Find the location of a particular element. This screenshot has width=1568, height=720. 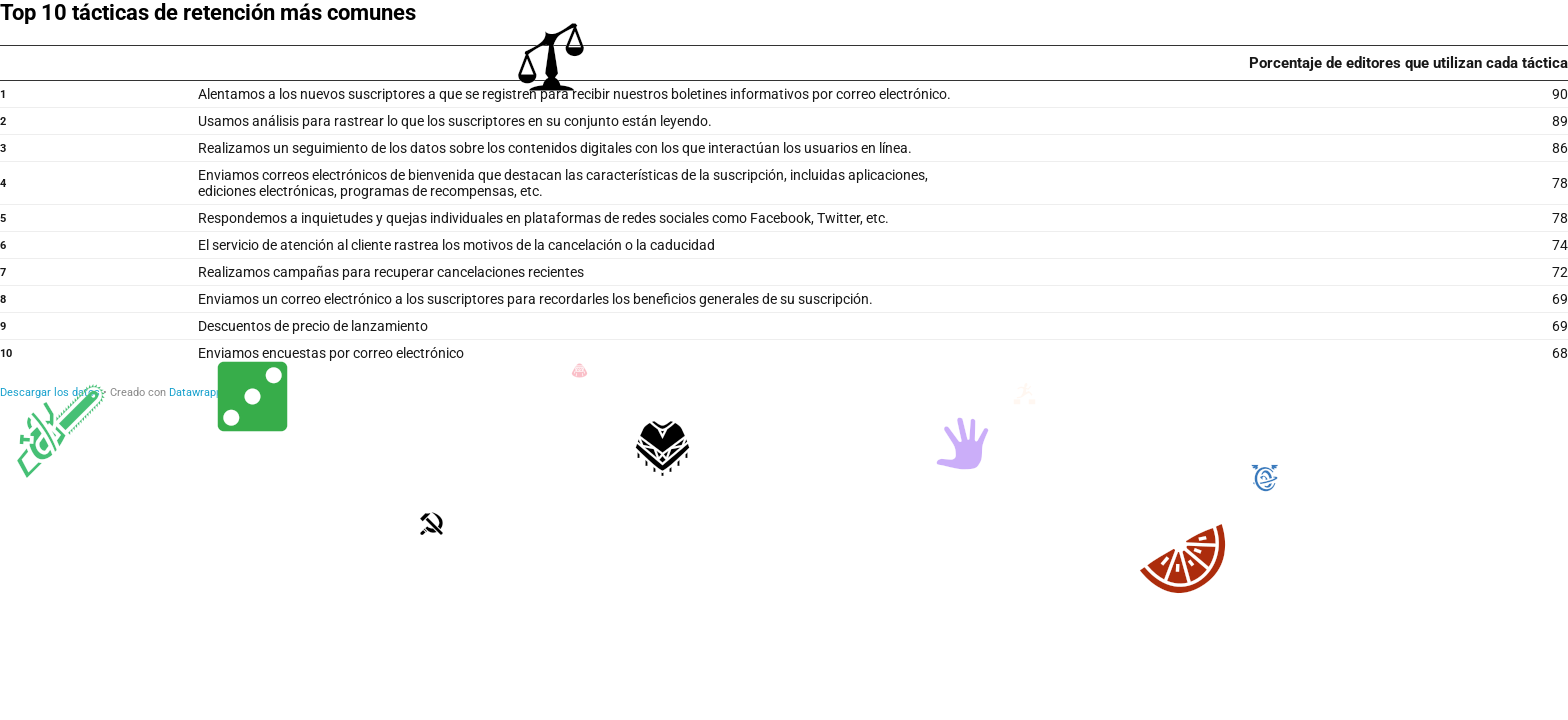

roll the dice or randomize is located at coordinates (252, 396).